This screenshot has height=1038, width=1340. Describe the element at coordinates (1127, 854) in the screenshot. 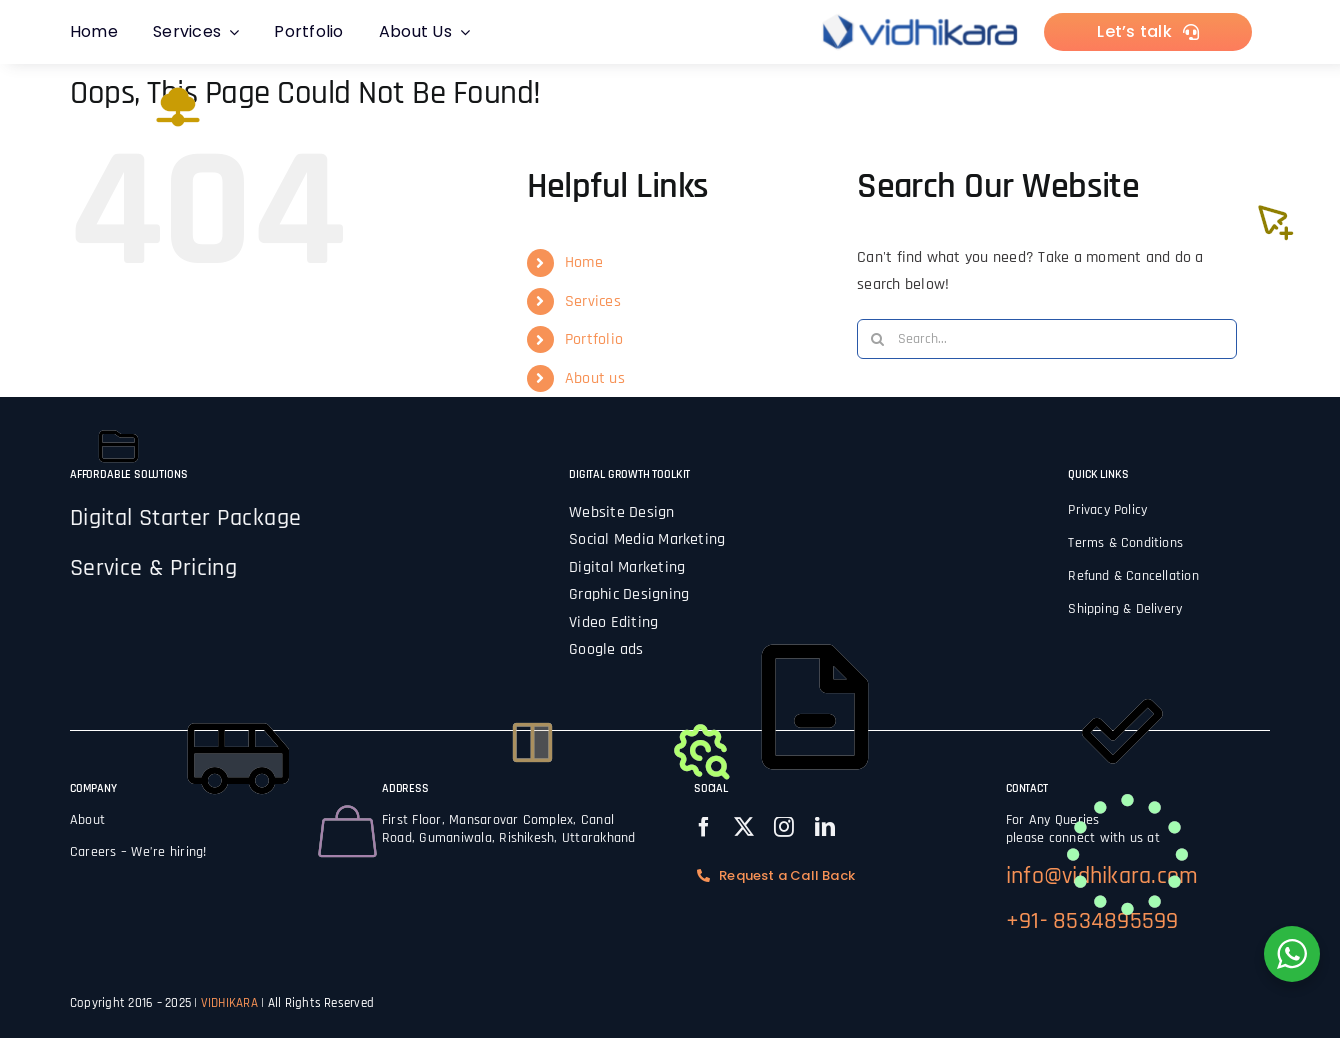

I see `loading or processing in progress` at that location.